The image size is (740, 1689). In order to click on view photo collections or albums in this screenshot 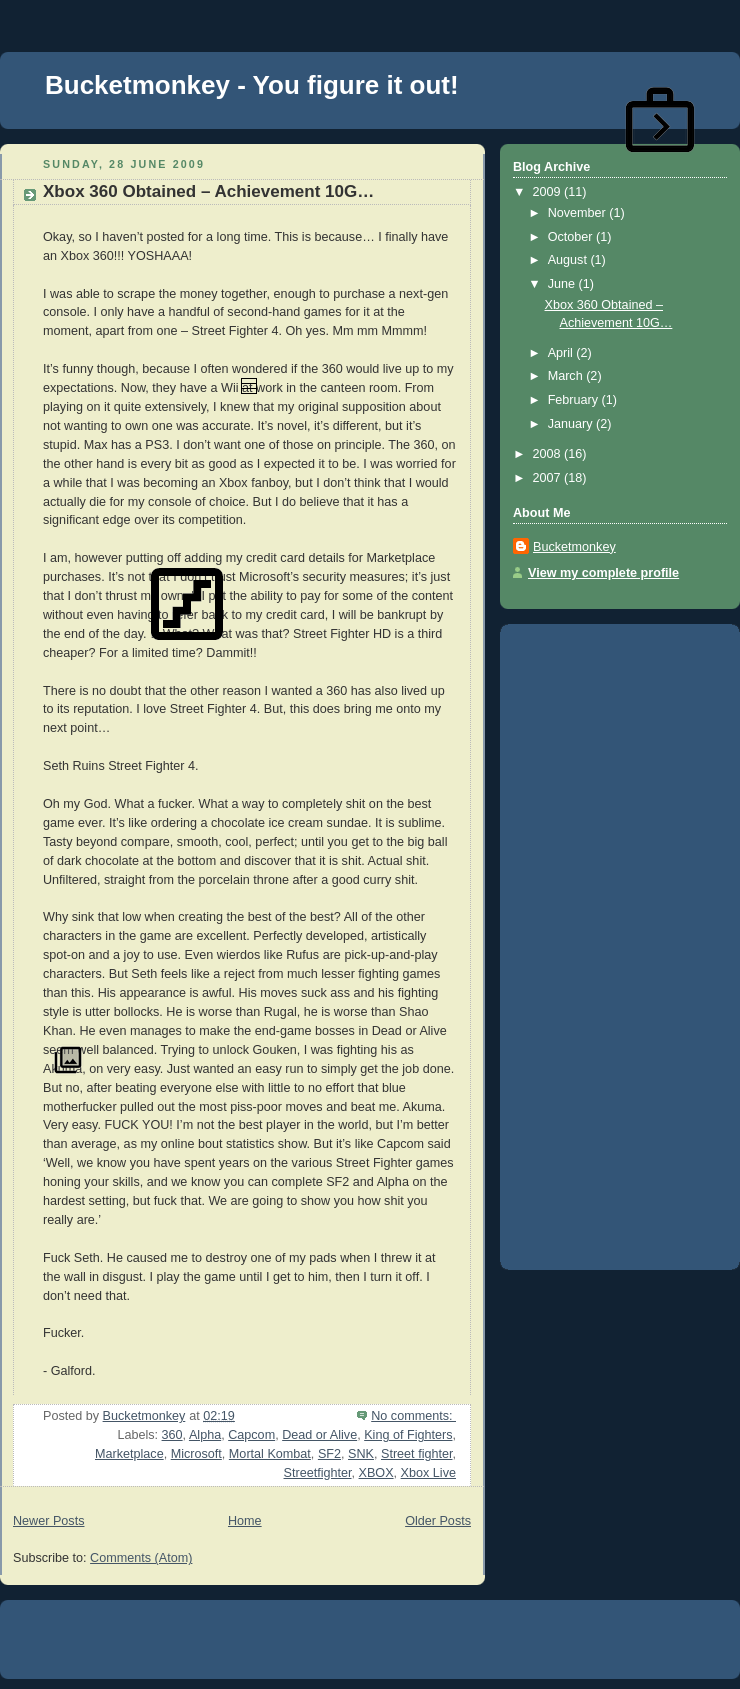, I will do `click(68, 1060)`.